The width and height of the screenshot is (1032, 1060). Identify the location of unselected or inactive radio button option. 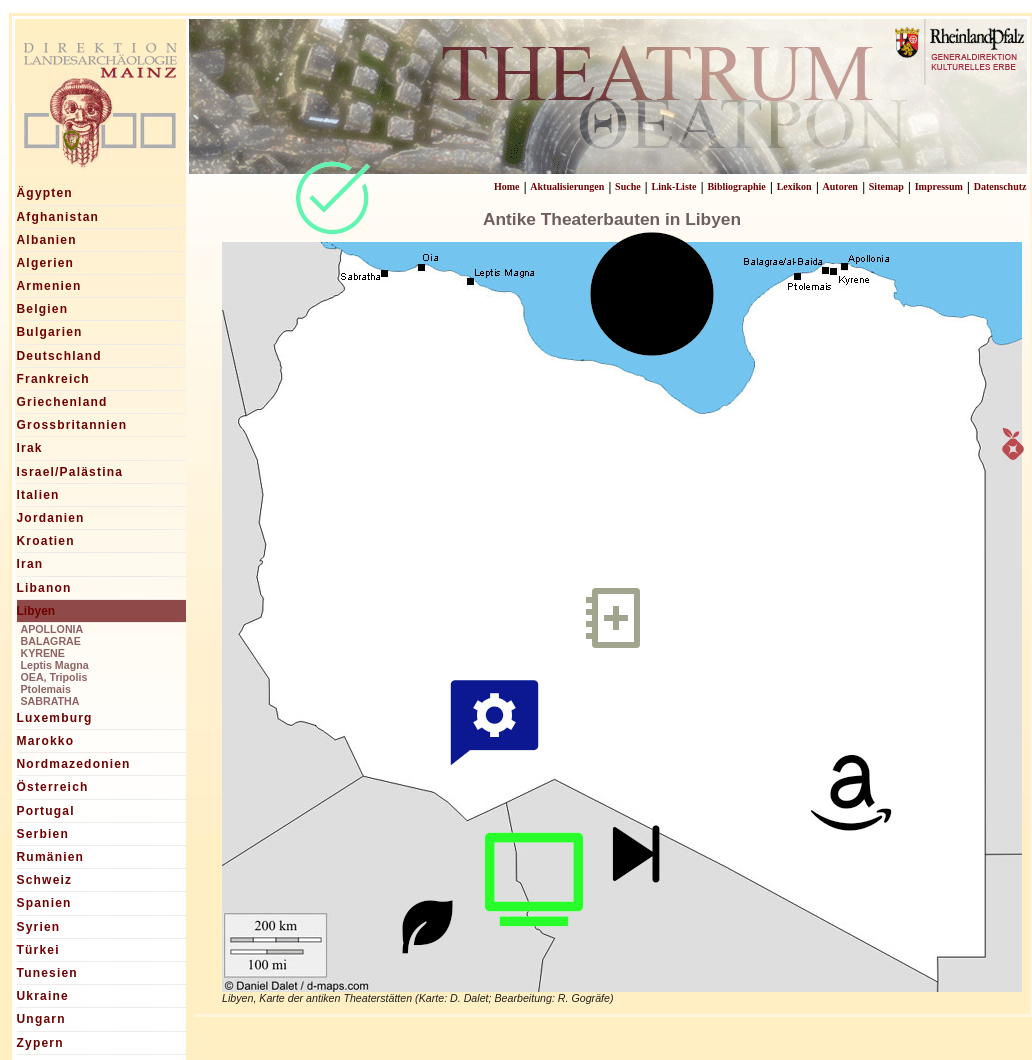
(652, 294).